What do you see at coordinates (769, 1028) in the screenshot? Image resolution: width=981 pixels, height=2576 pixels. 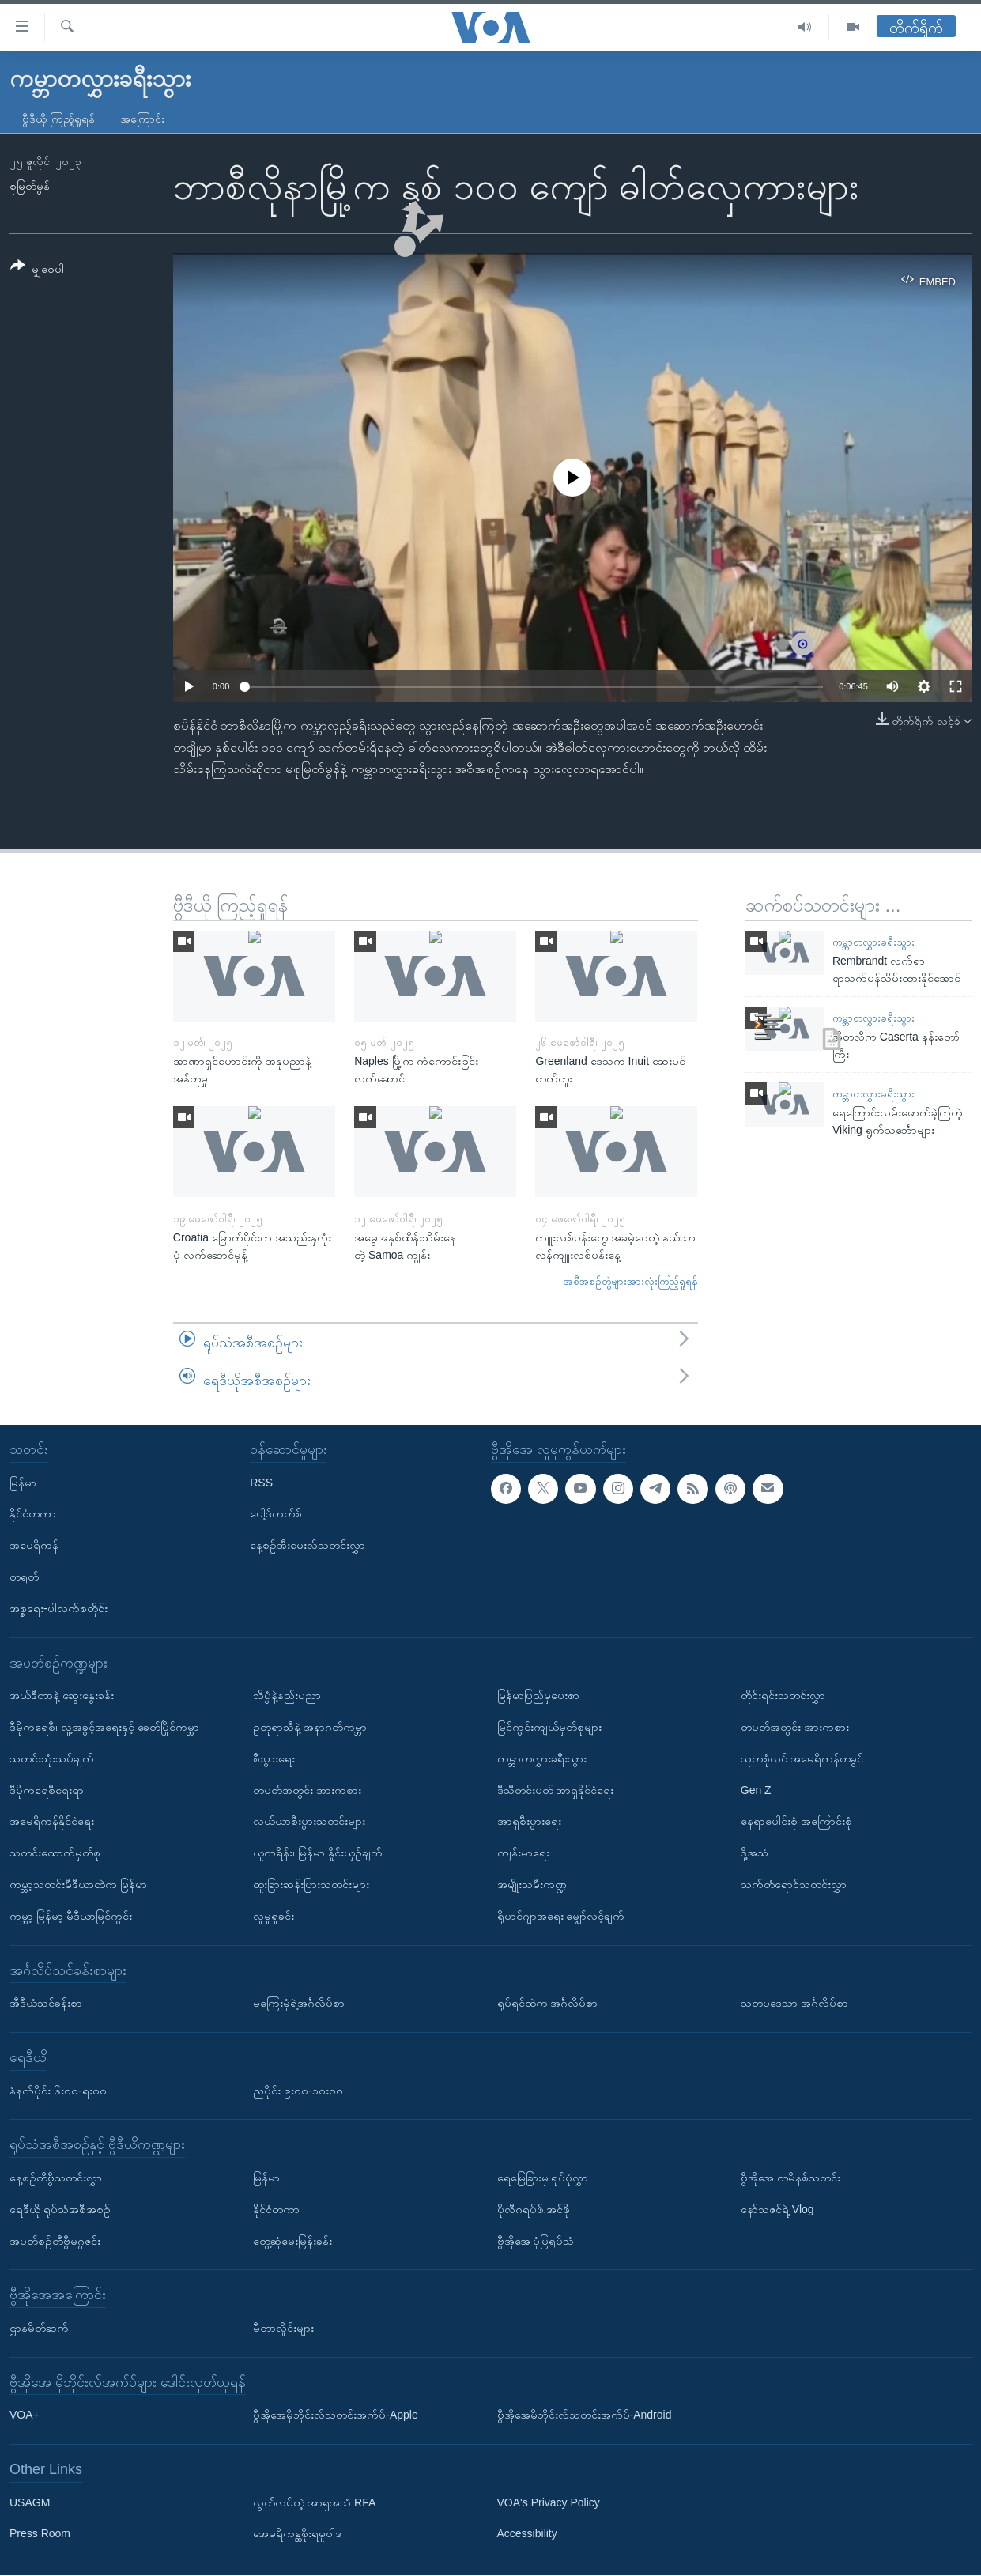 I see `increase text indentation` at bounding box center [769, 1028].